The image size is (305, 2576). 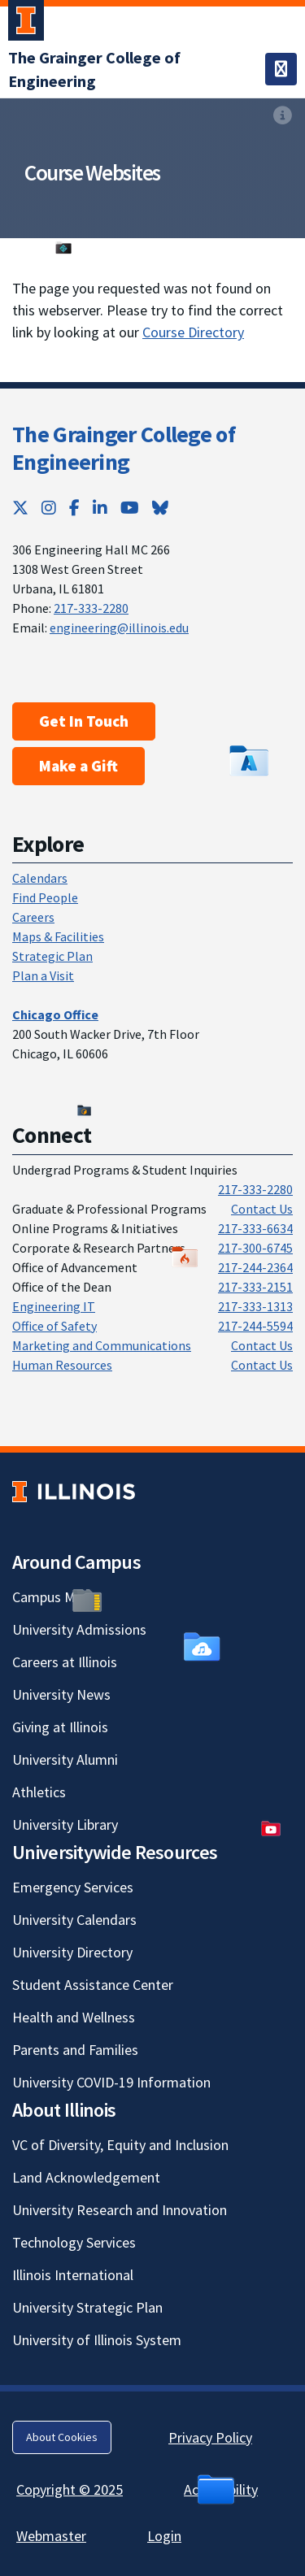 What do you see at coordinates (216, 2489) in the screenshot?
I see `open folder to view files` at bounding box center [216, 2489].